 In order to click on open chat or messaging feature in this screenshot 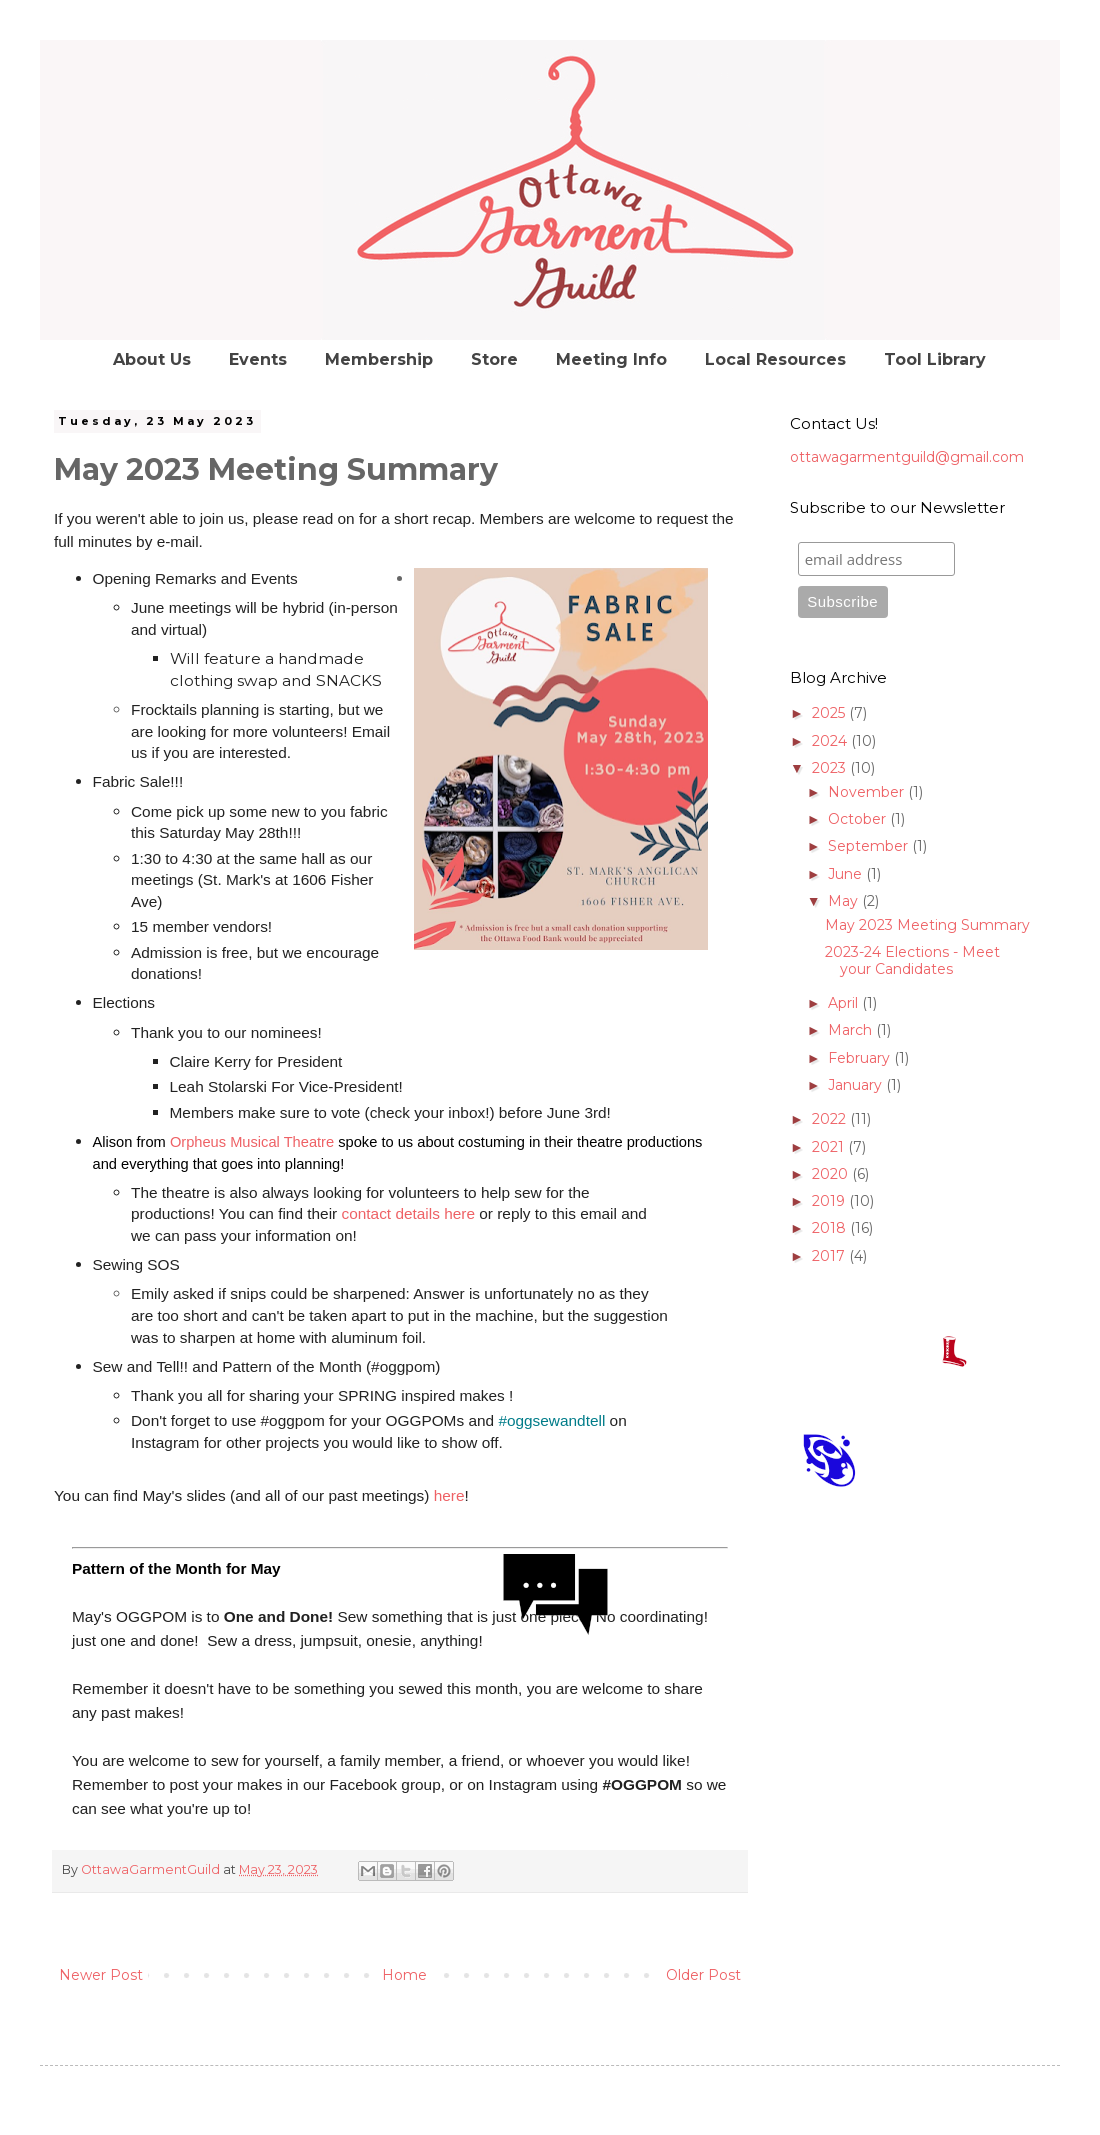, I will do `click(555, 1594)`.